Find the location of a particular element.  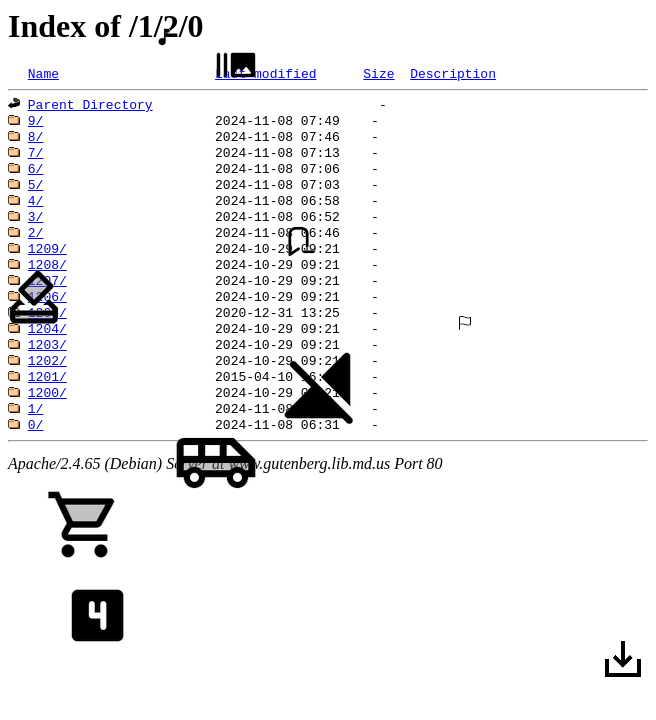

select filter or preset number 4 is located at coordinates (97, 615).